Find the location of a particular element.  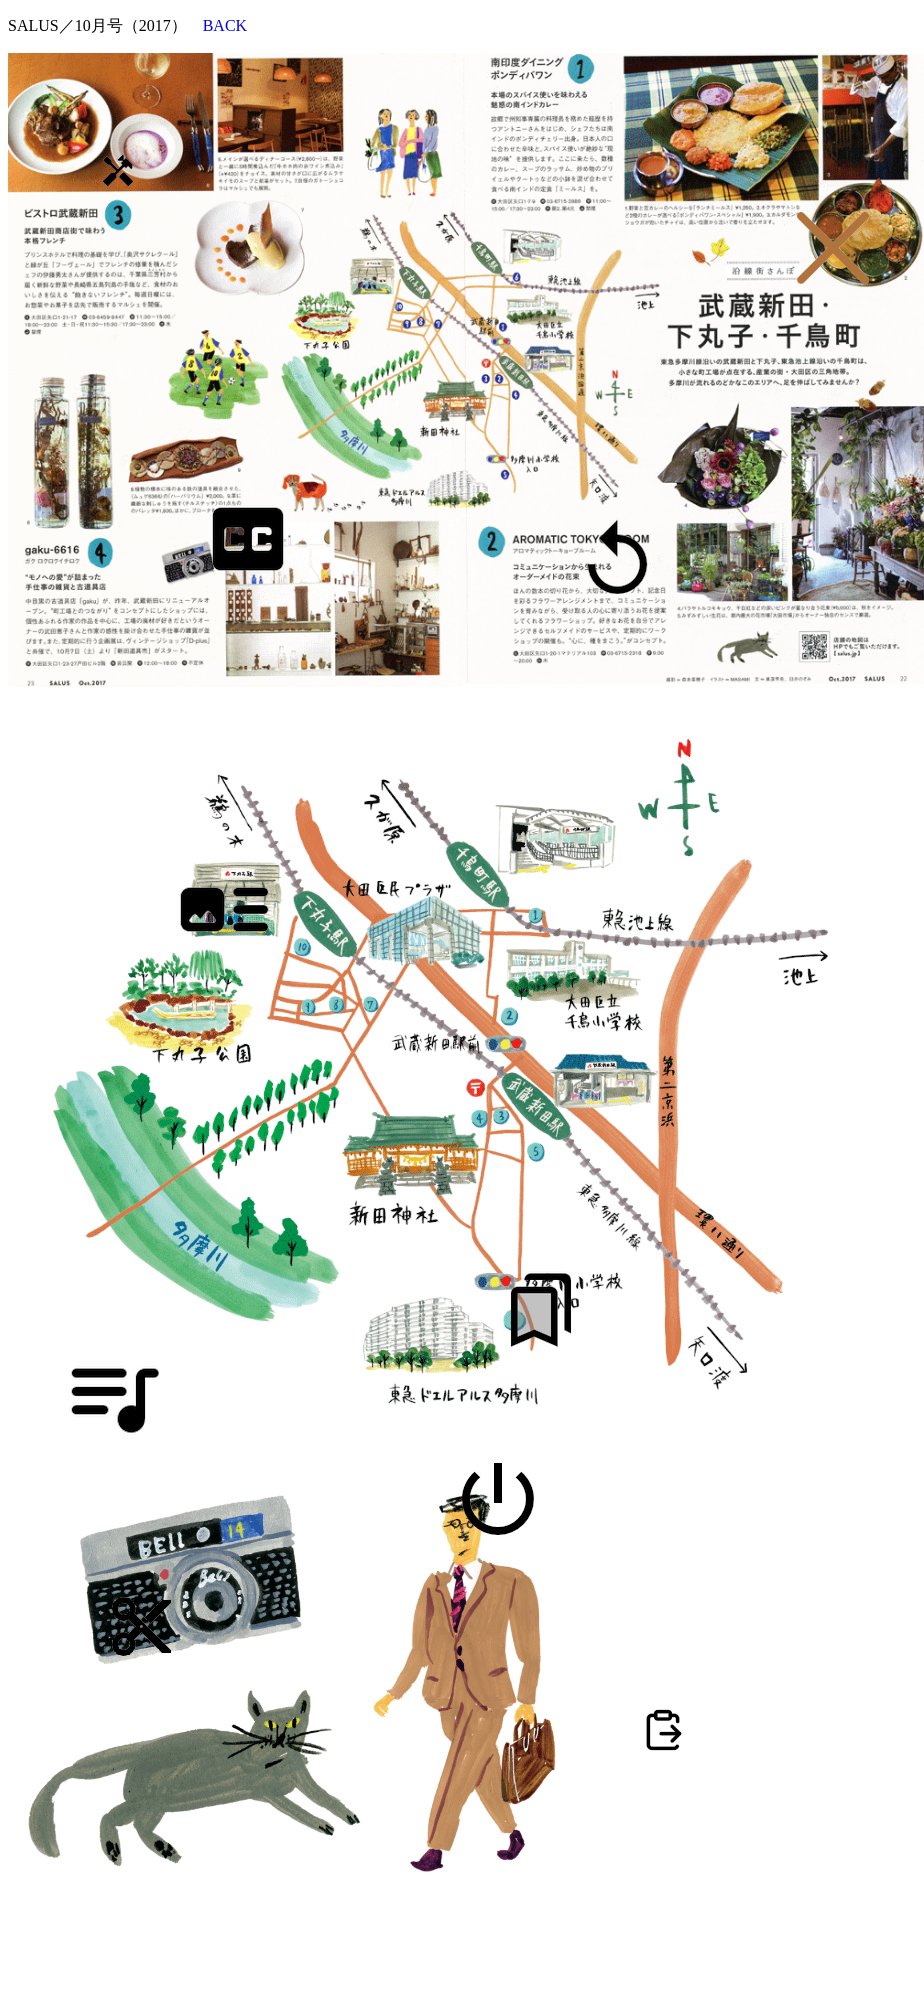

replay or restart current media is located at coordinates (617, 560).